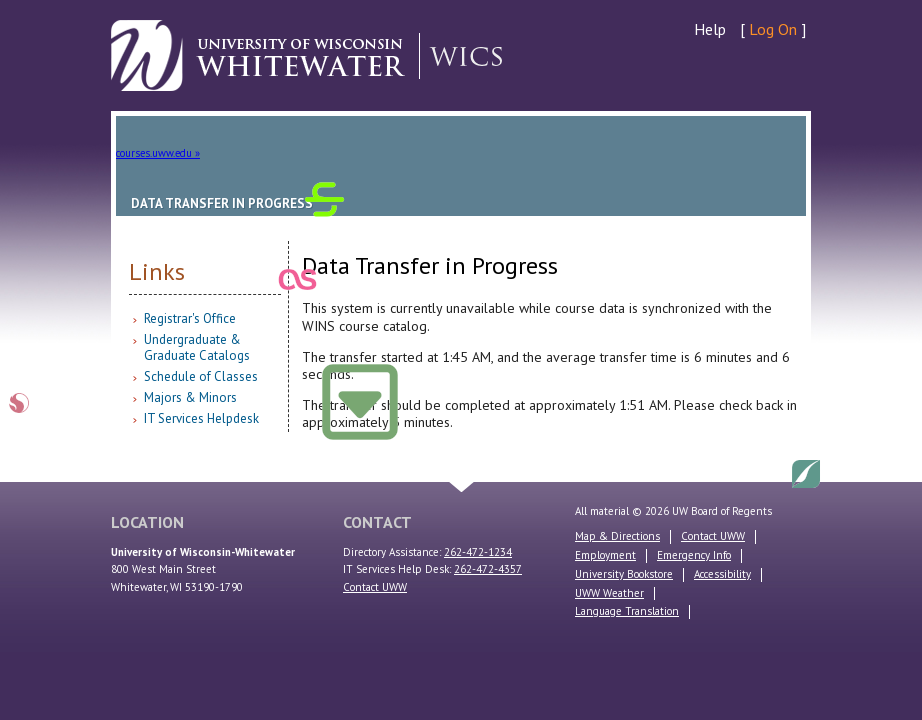 The height and width of the screenshot is (720, 922). What do you see at coordinates (360, 402) in the screenshot?
I see `expand dropdown menu` at bounding box center [360, 402].